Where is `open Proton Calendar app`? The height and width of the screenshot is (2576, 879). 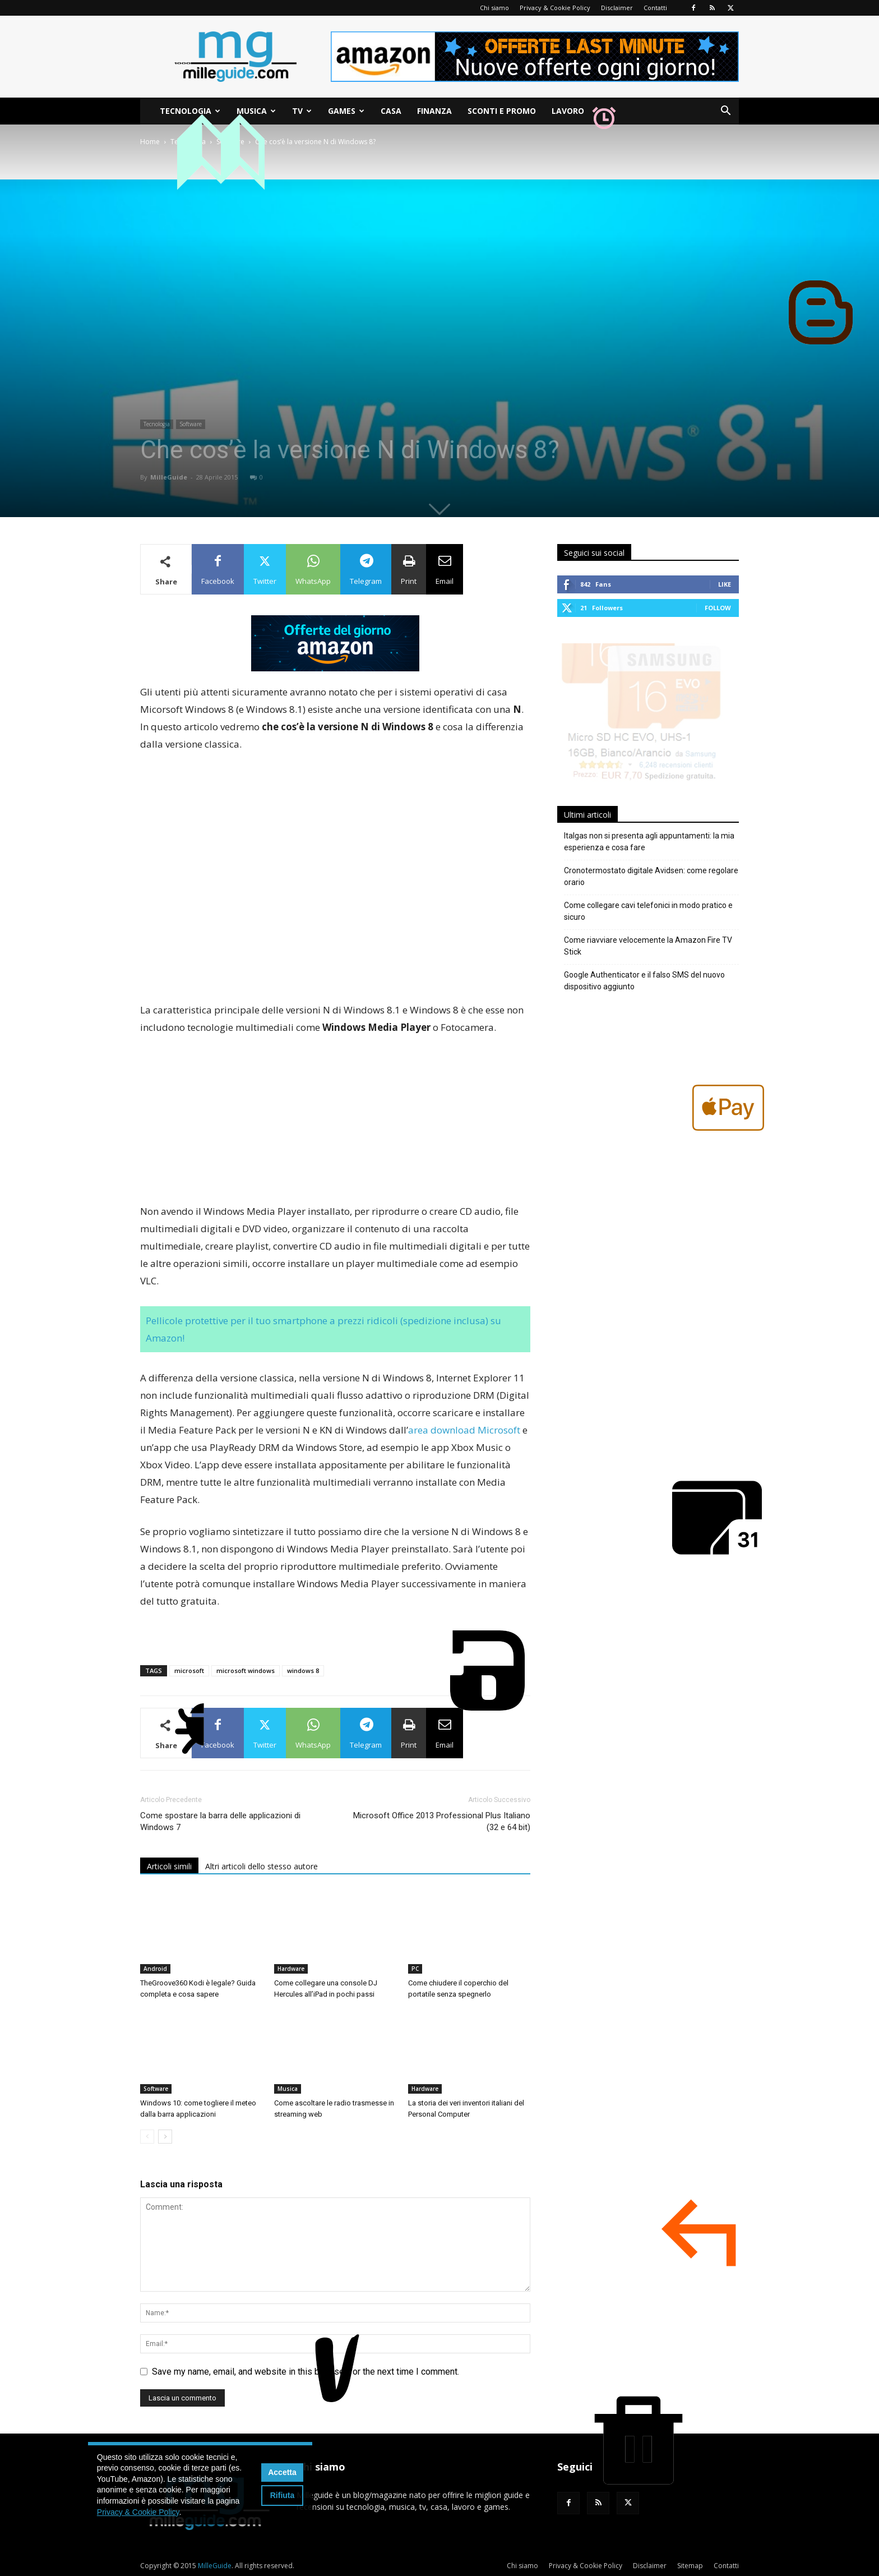
open Proton Calendar app is located at coordinates (717, 1518).